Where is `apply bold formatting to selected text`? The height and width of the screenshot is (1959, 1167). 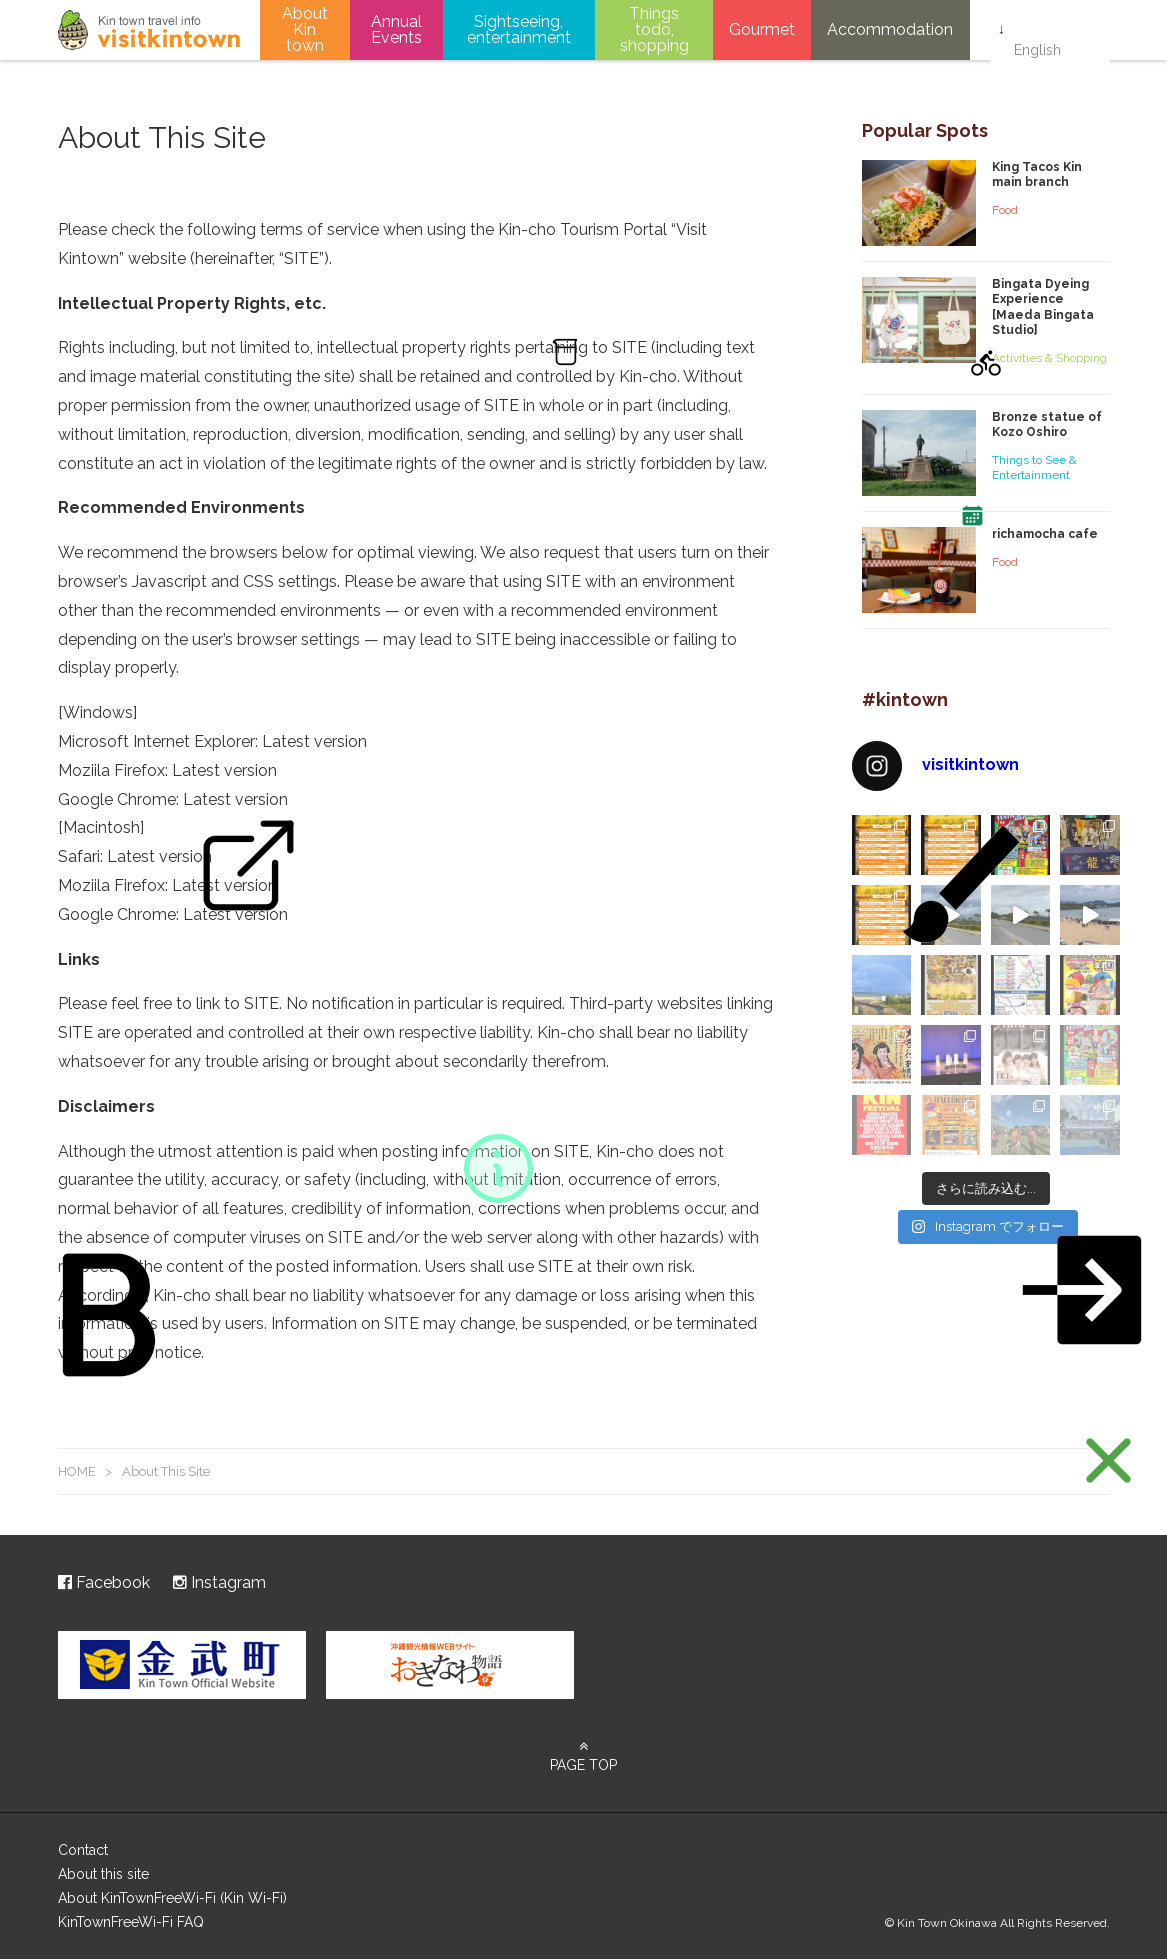
apply bold formatting to selected text is located at coordinates (109, 1315).